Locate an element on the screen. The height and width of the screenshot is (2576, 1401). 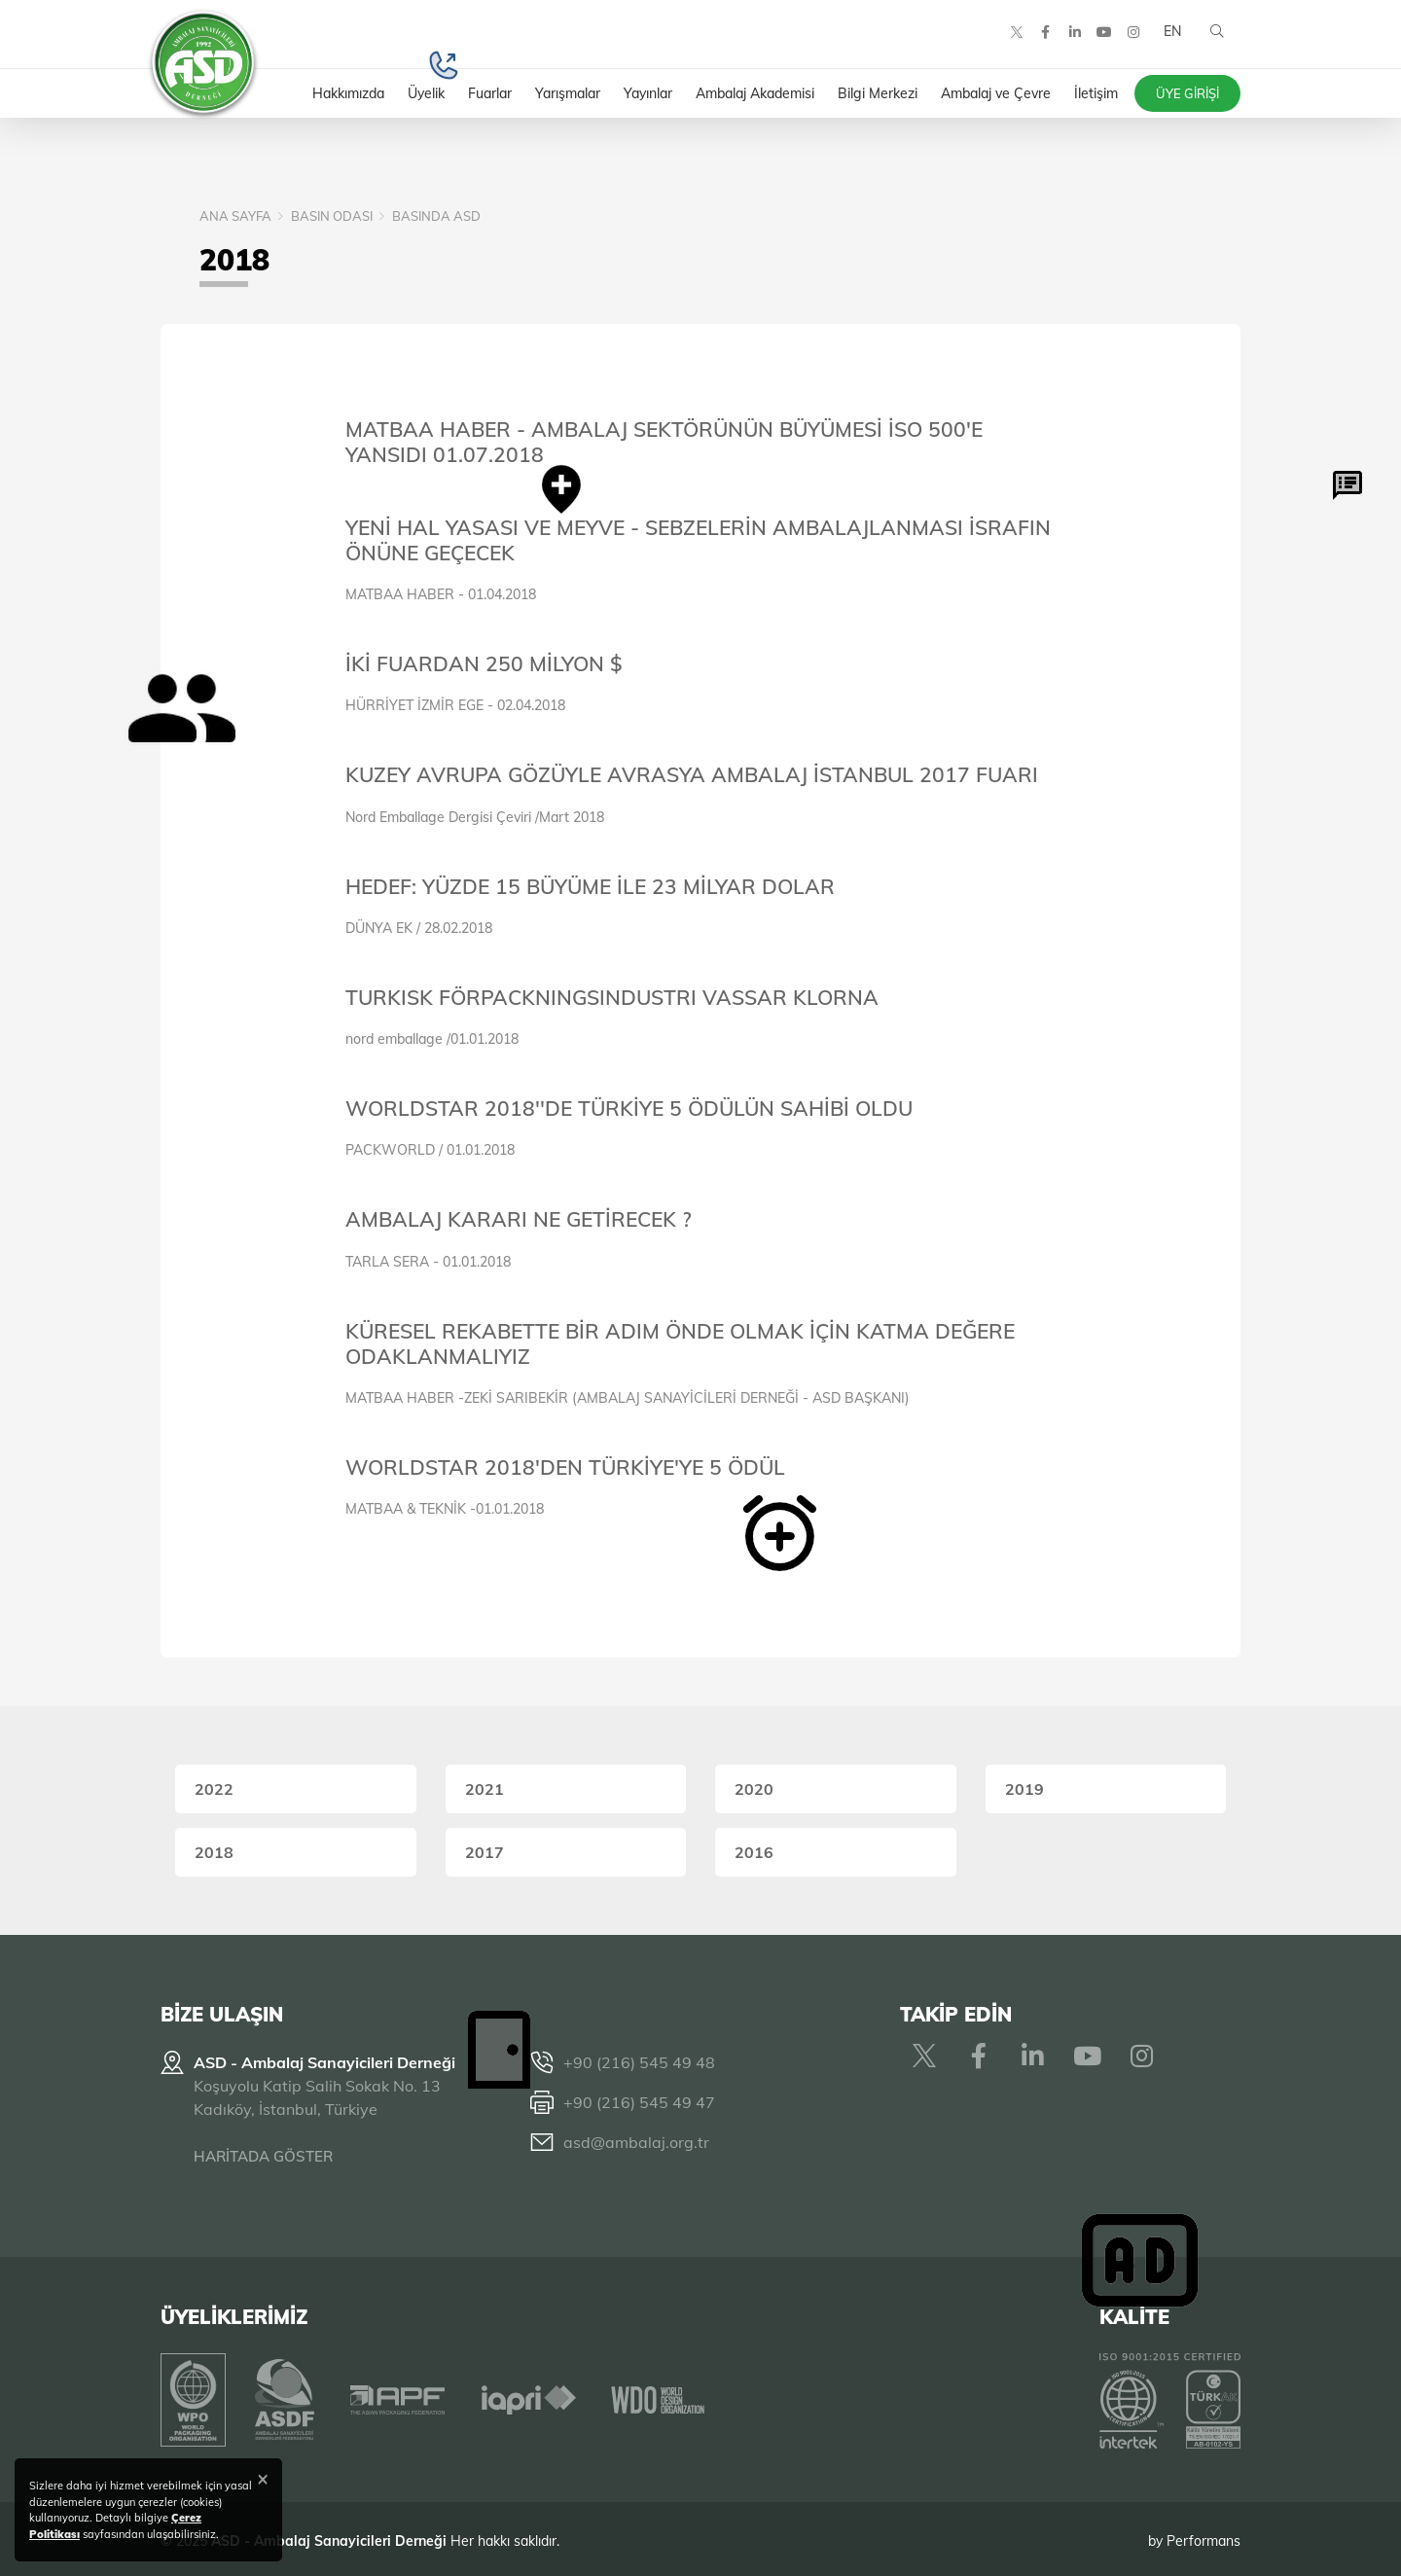
access door sensor settings is located at coordinates (499, 2050).